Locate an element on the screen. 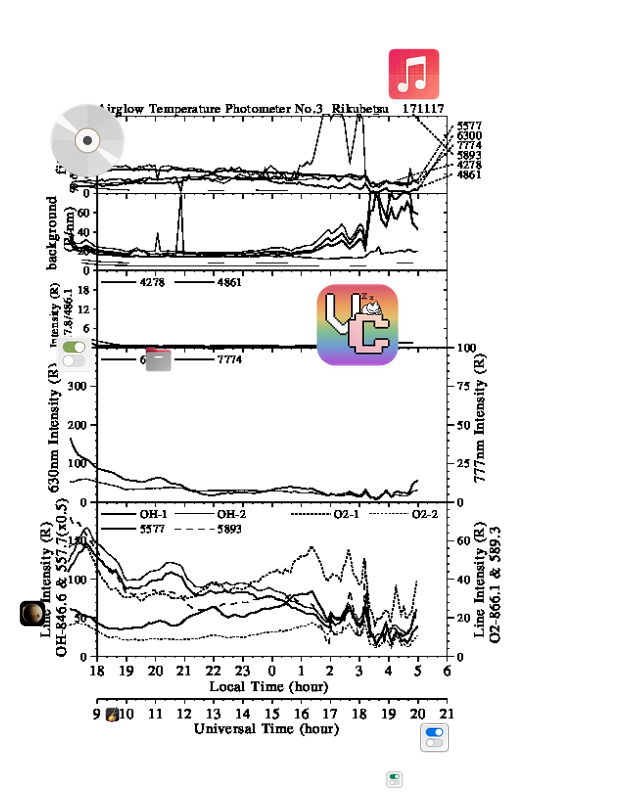  open vesktop, a discord client mod is located at coordinates (357, 323).